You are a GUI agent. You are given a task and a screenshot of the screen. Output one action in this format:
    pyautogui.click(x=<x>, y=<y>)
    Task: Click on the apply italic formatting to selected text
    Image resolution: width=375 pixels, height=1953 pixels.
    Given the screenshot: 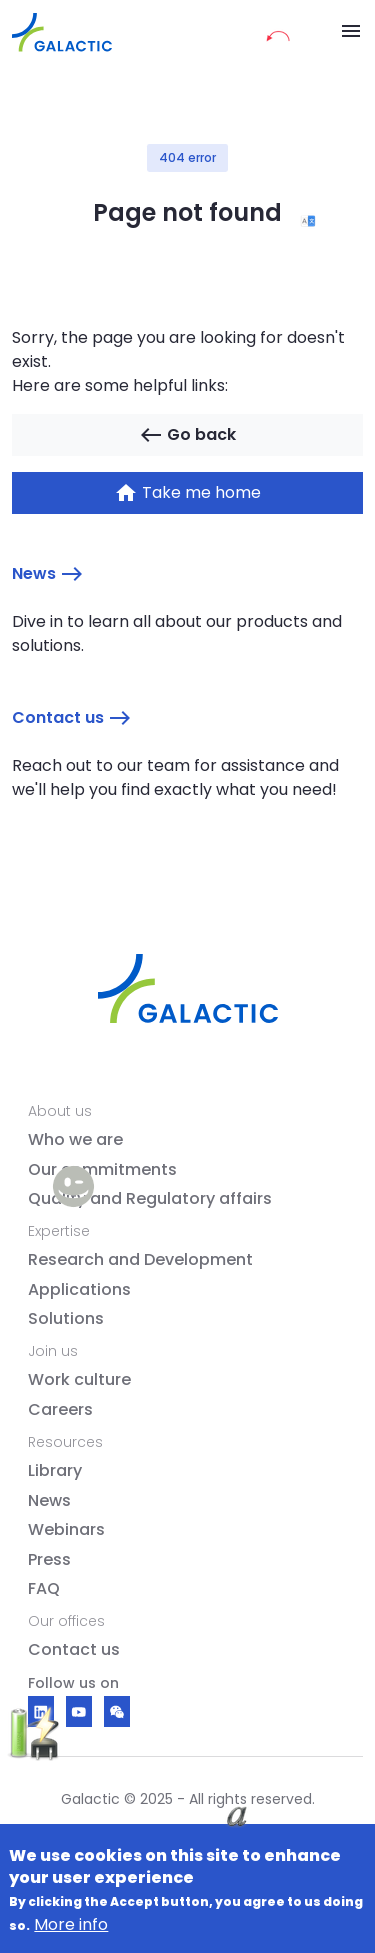 What is the action you would take?
    pyautogui.click(x=237, y=1816)
    